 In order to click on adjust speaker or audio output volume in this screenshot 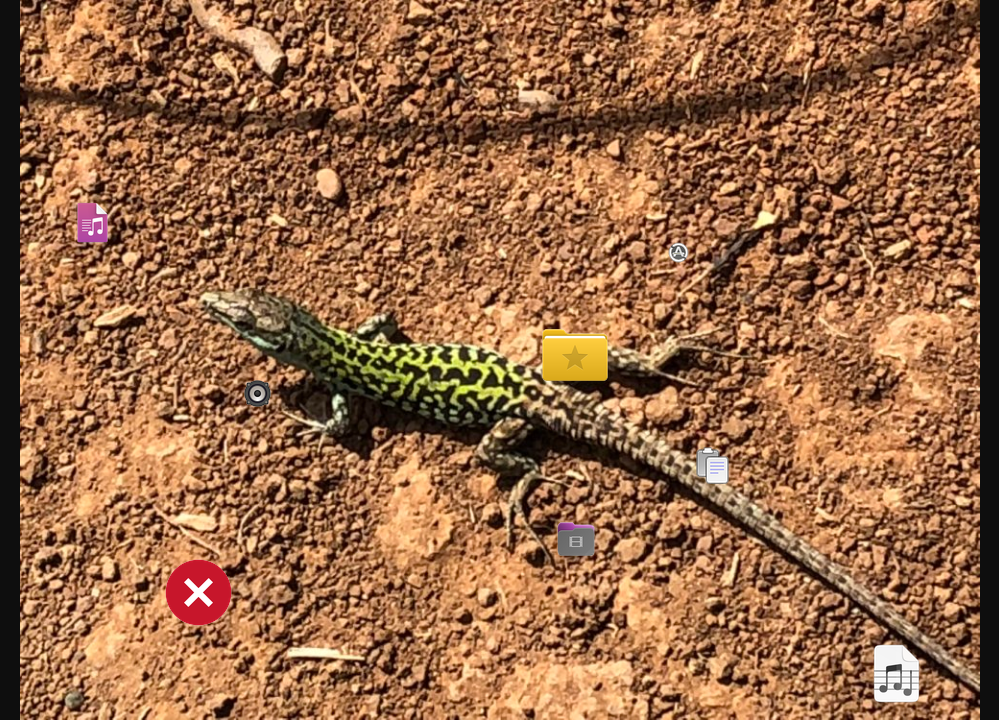, I will do `click(257, 393)`.